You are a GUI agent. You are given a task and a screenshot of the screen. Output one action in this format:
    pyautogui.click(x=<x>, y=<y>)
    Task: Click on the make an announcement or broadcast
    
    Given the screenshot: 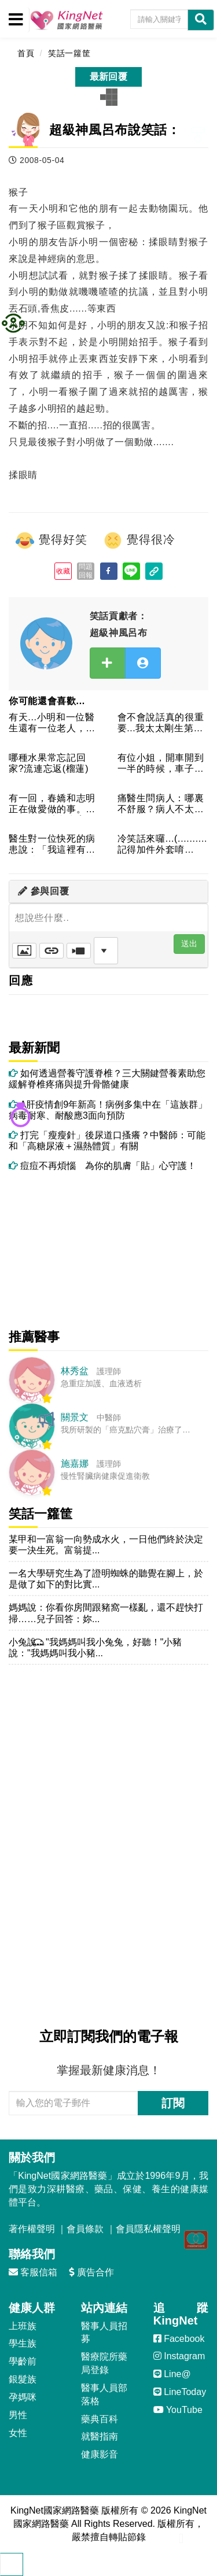 What is the action you would take?
    pyautogui.click(x=46, y=1419)
    